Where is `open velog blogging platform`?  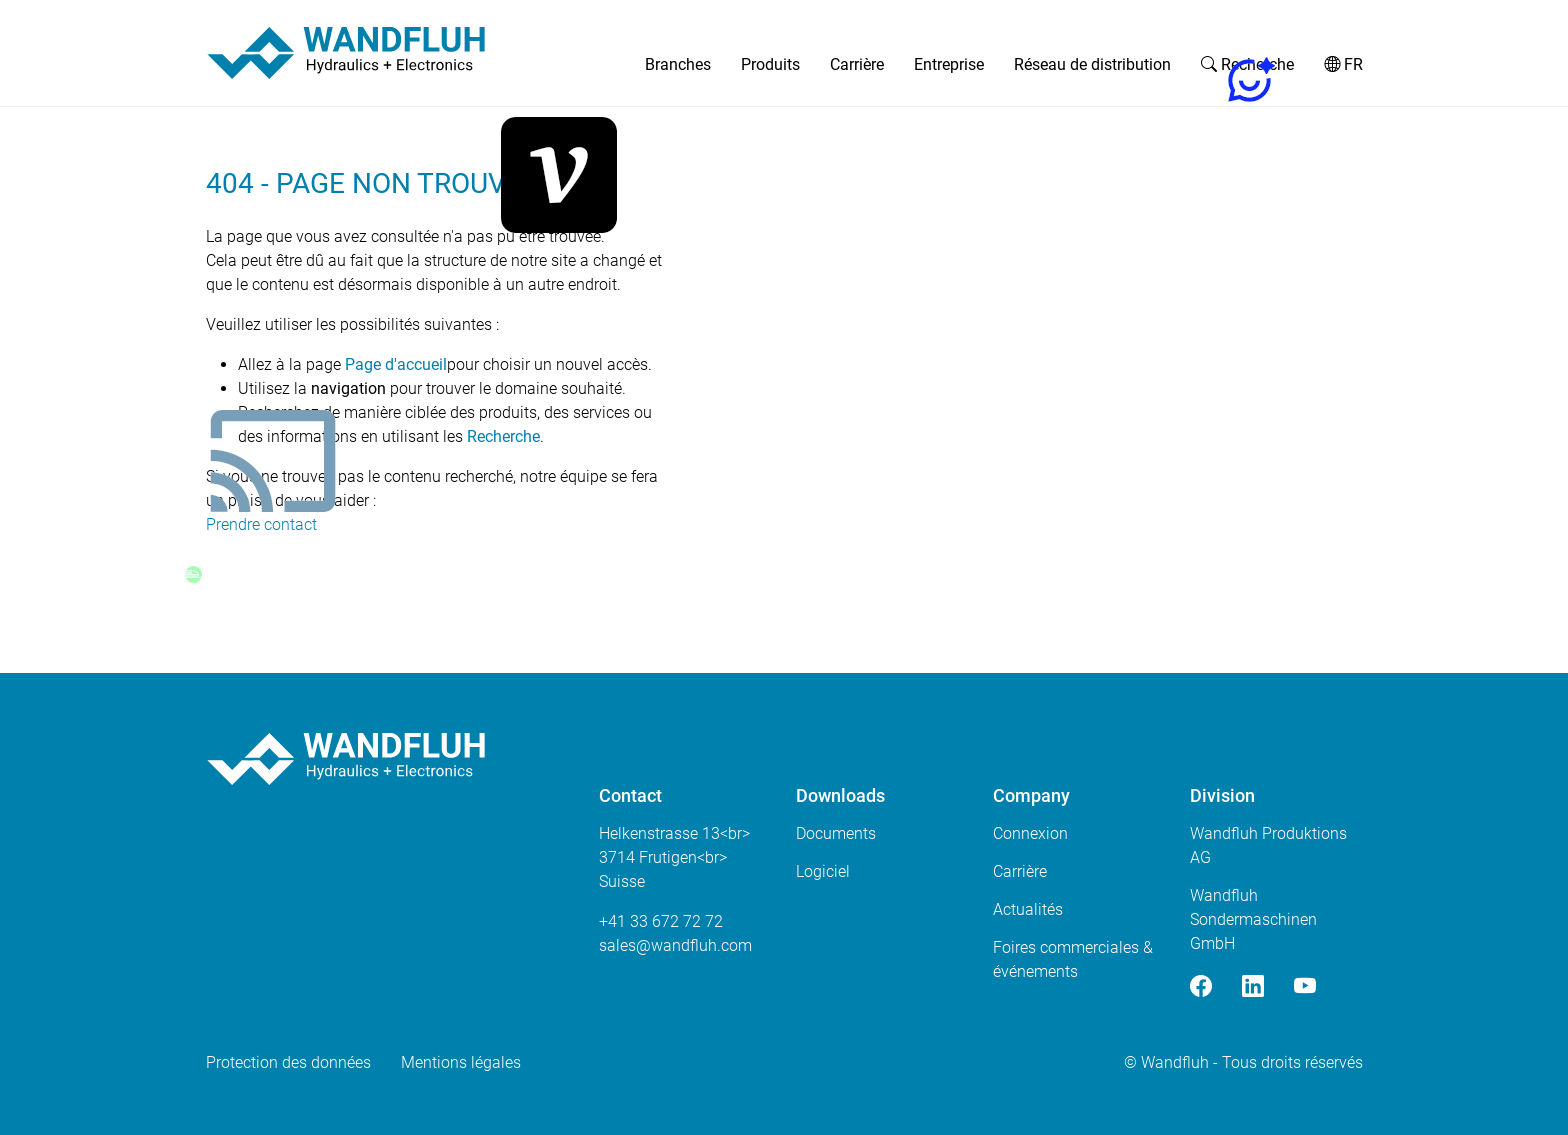
open velog blogging platform is located at coordinates (559, 175).